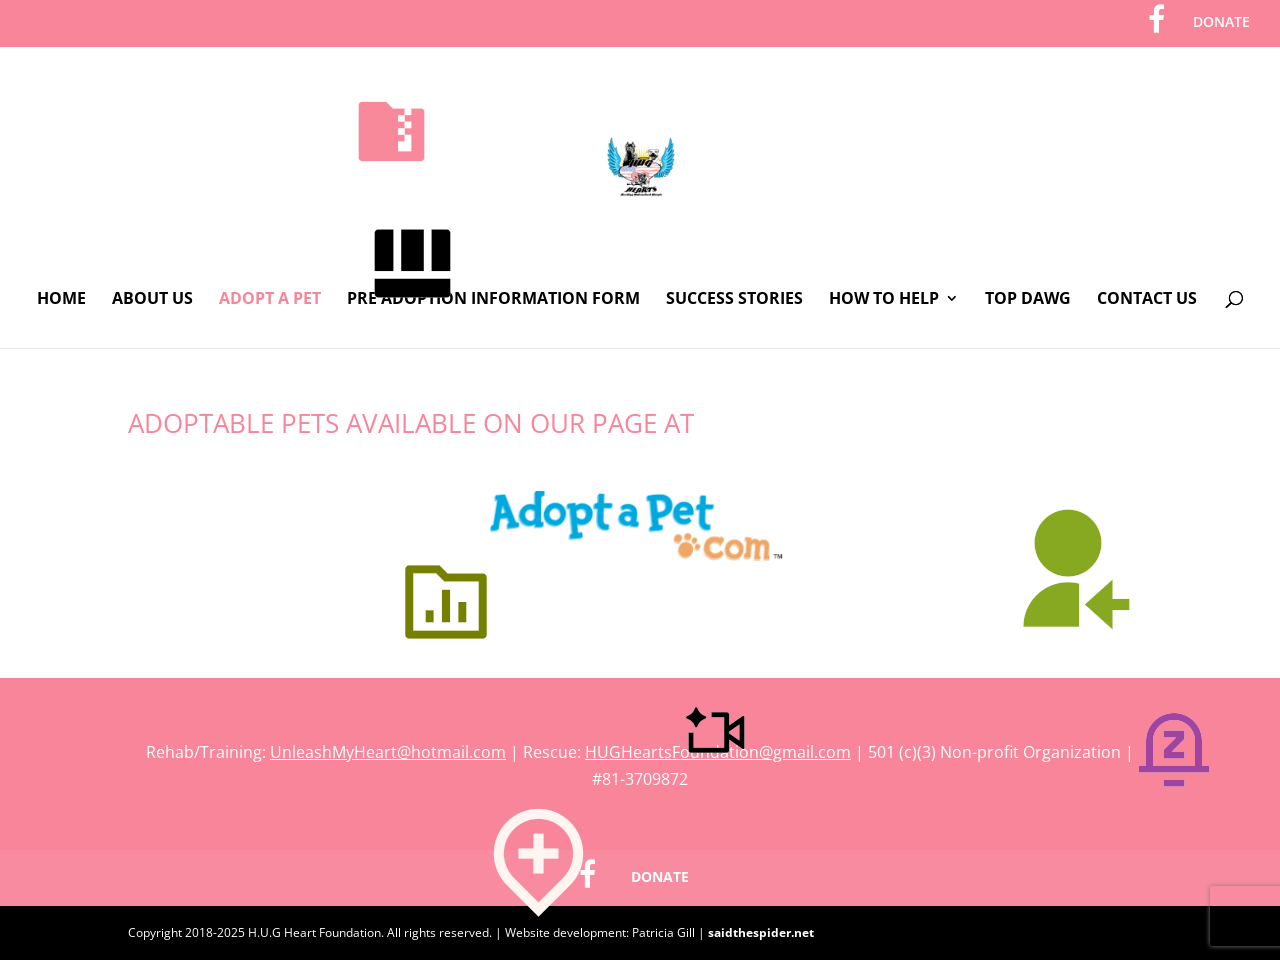 Image resolution: width=1280 pixels, height=960 pixels. Describe the element at coordinates (1068, 571) in the screenshot. I see `incoming user request or invitation` at that location.